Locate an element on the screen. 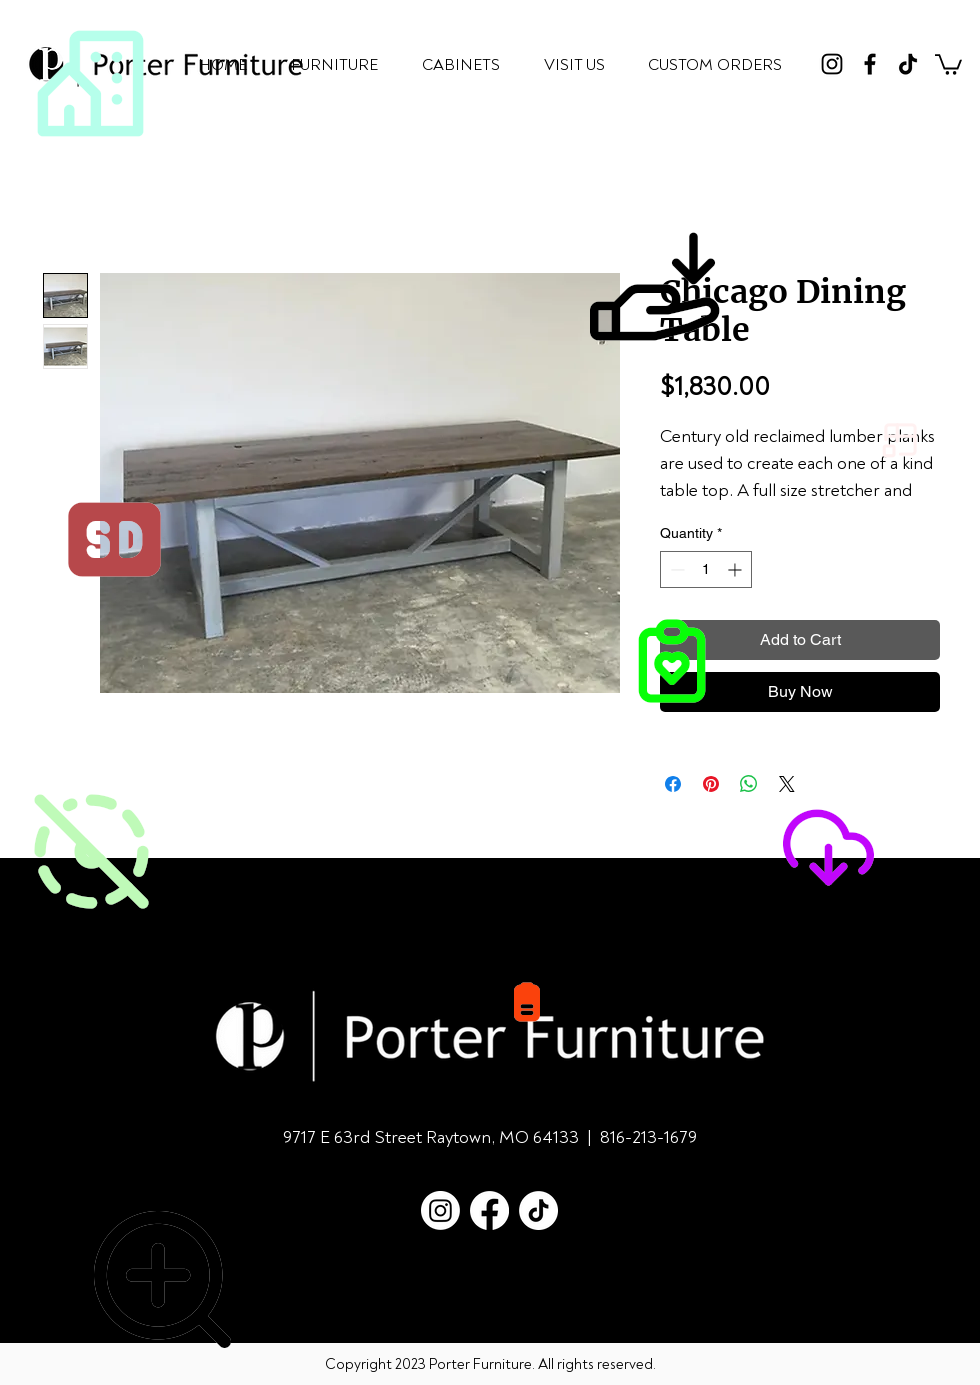 The height and width of the screenshot is (1385, 980). battery at approximately 50% charge is located at coordinates (527, 1002).